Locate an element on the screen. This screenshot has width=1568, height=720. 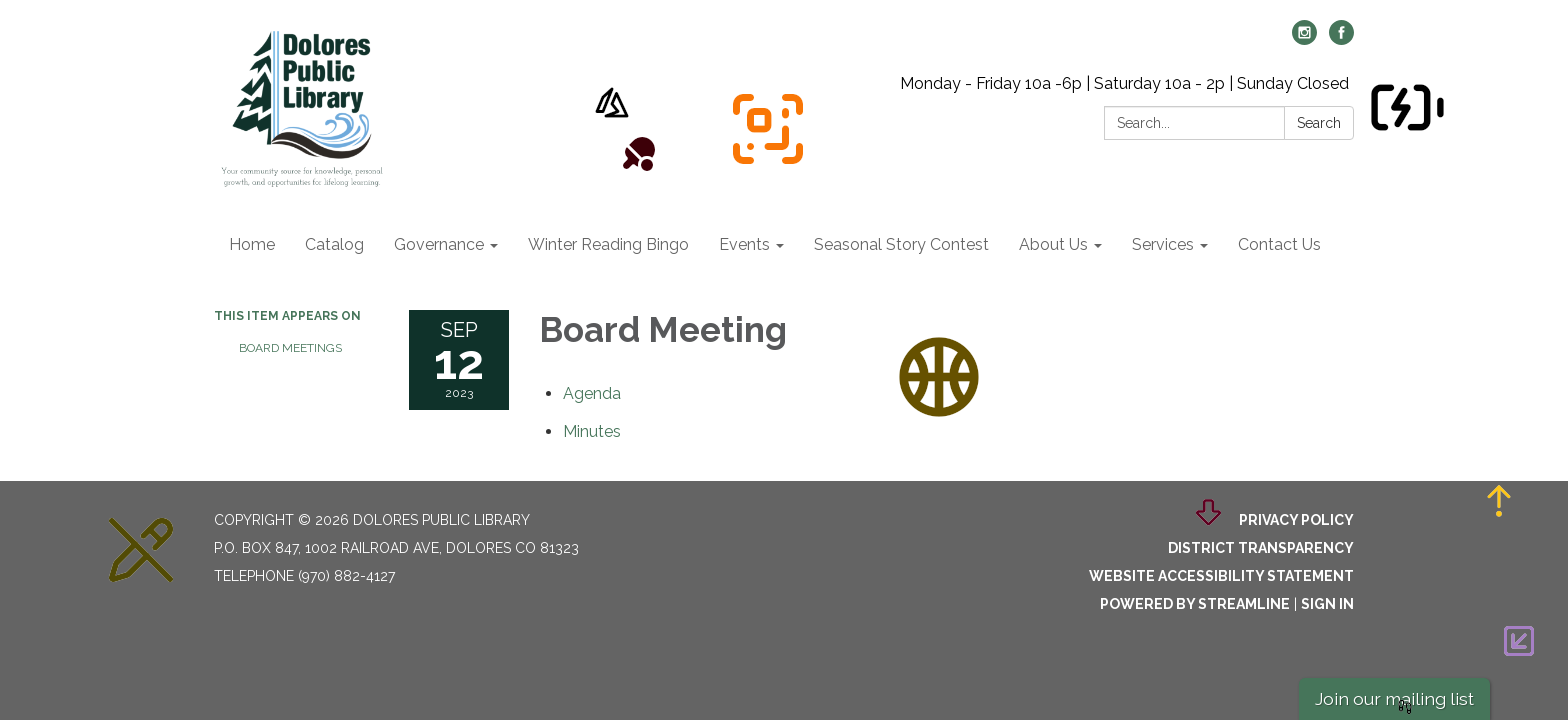
download file or content is located at coordinates (1208, 511).